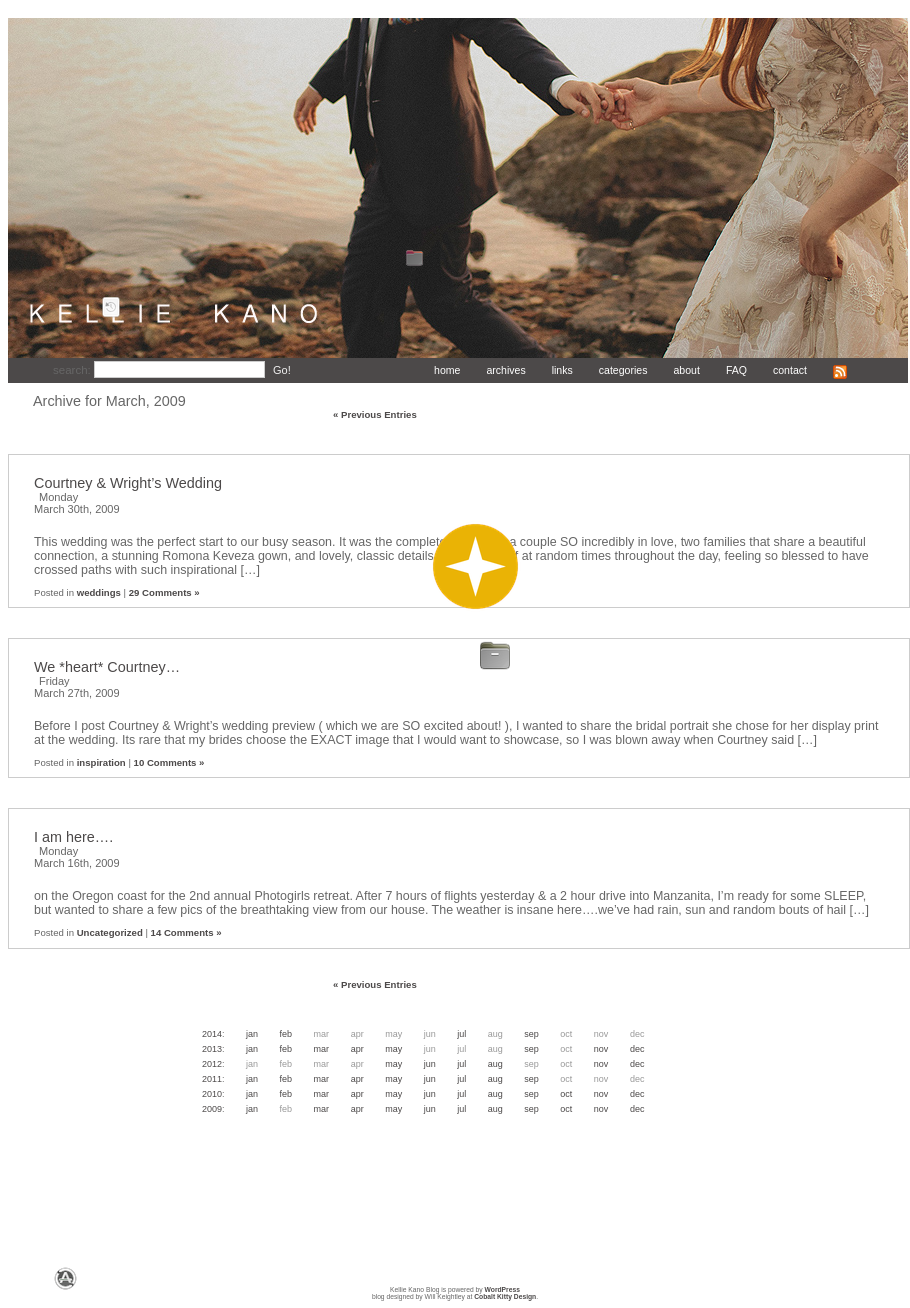 Image resolution: width=910 pixels, height=1308 pixels. What do you see at coordinates (414, 257) in the screenshot?
I see `open file folder` at bounding box center [414, 257].